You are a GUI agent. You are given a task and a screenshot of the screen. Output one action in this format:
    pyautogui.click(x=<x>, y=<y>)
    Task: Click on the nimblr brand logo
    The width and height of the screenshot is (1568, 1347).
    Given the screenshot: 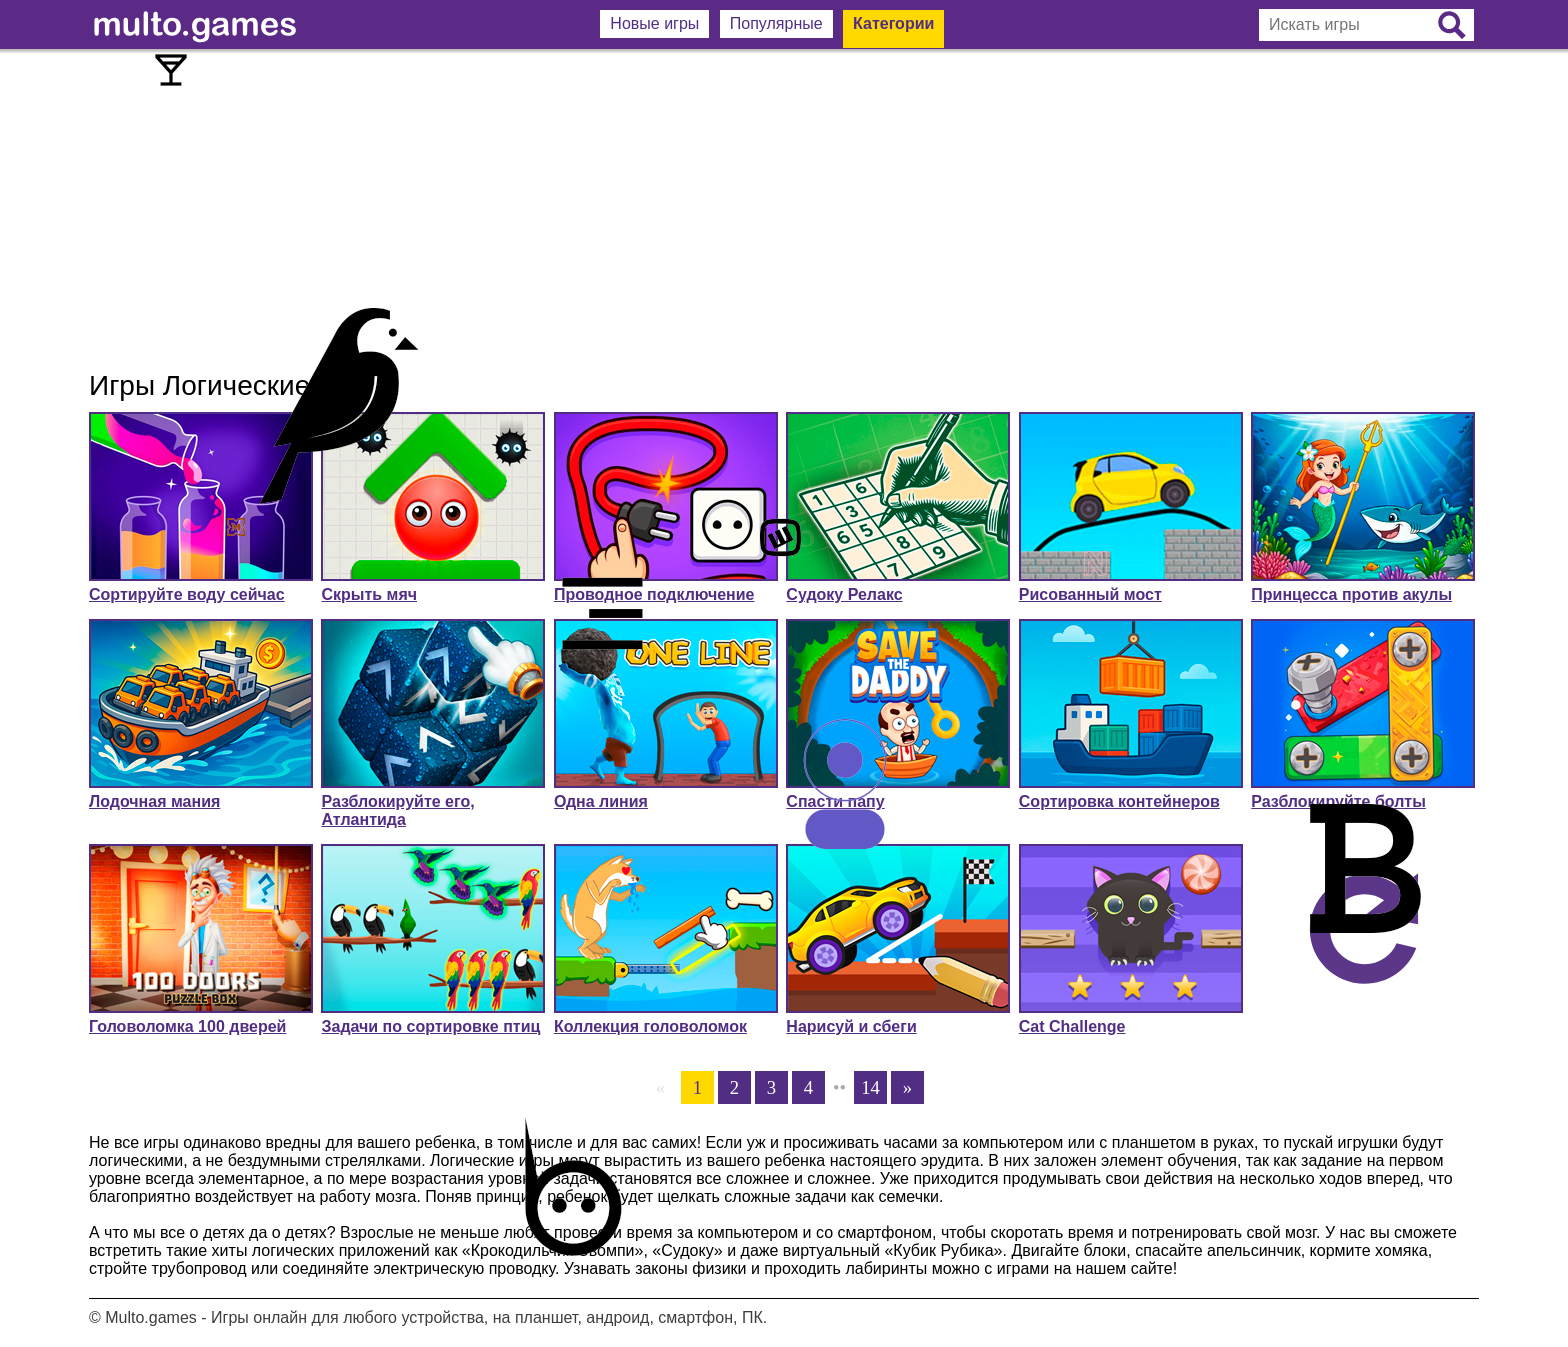 What is the action you would take?
    pyautogui.click(x=573, y=1186)
    